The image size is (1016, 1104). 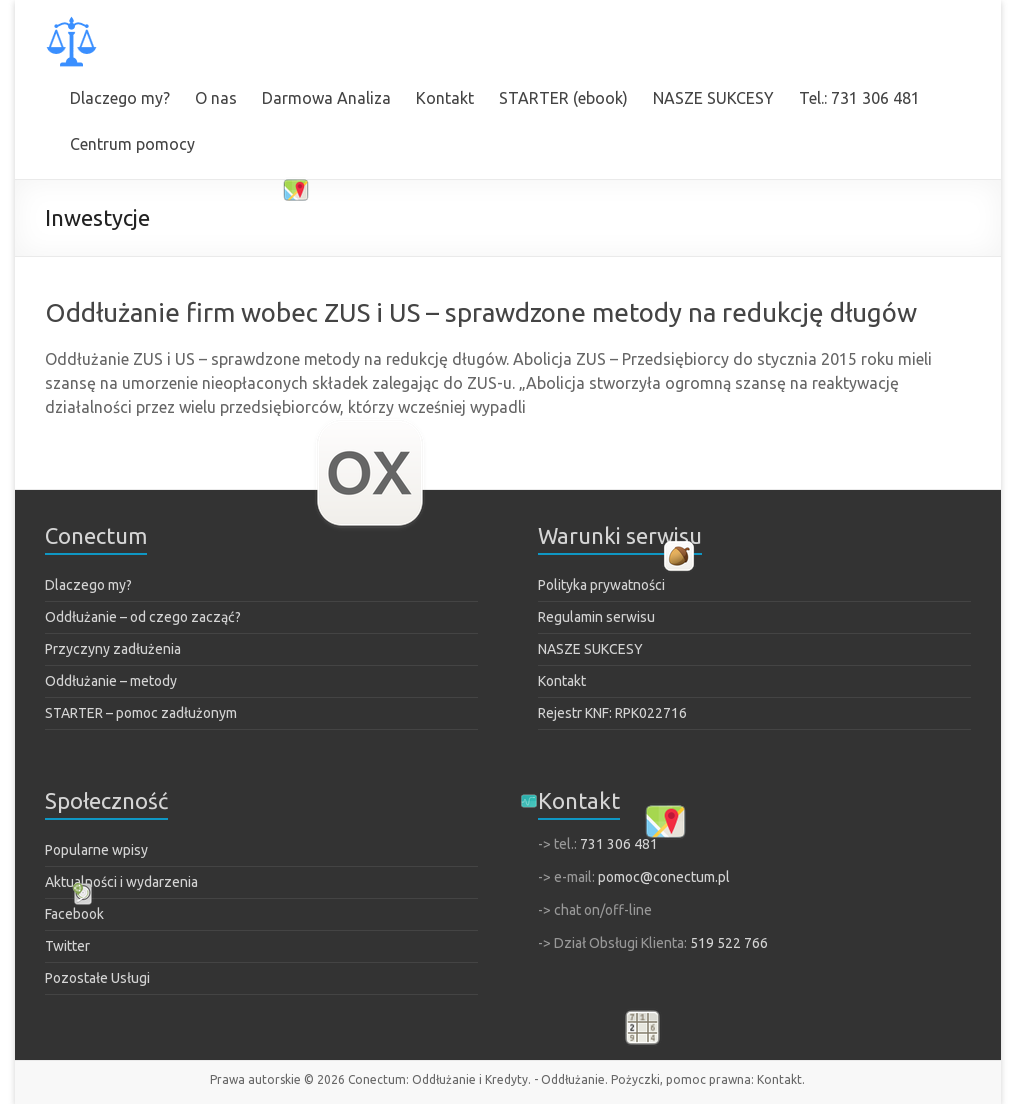 What do you see at coordinates (83, 894) in the screenshot?
I see `launch ubiquity disk installer` at bounding box center [83, 894].